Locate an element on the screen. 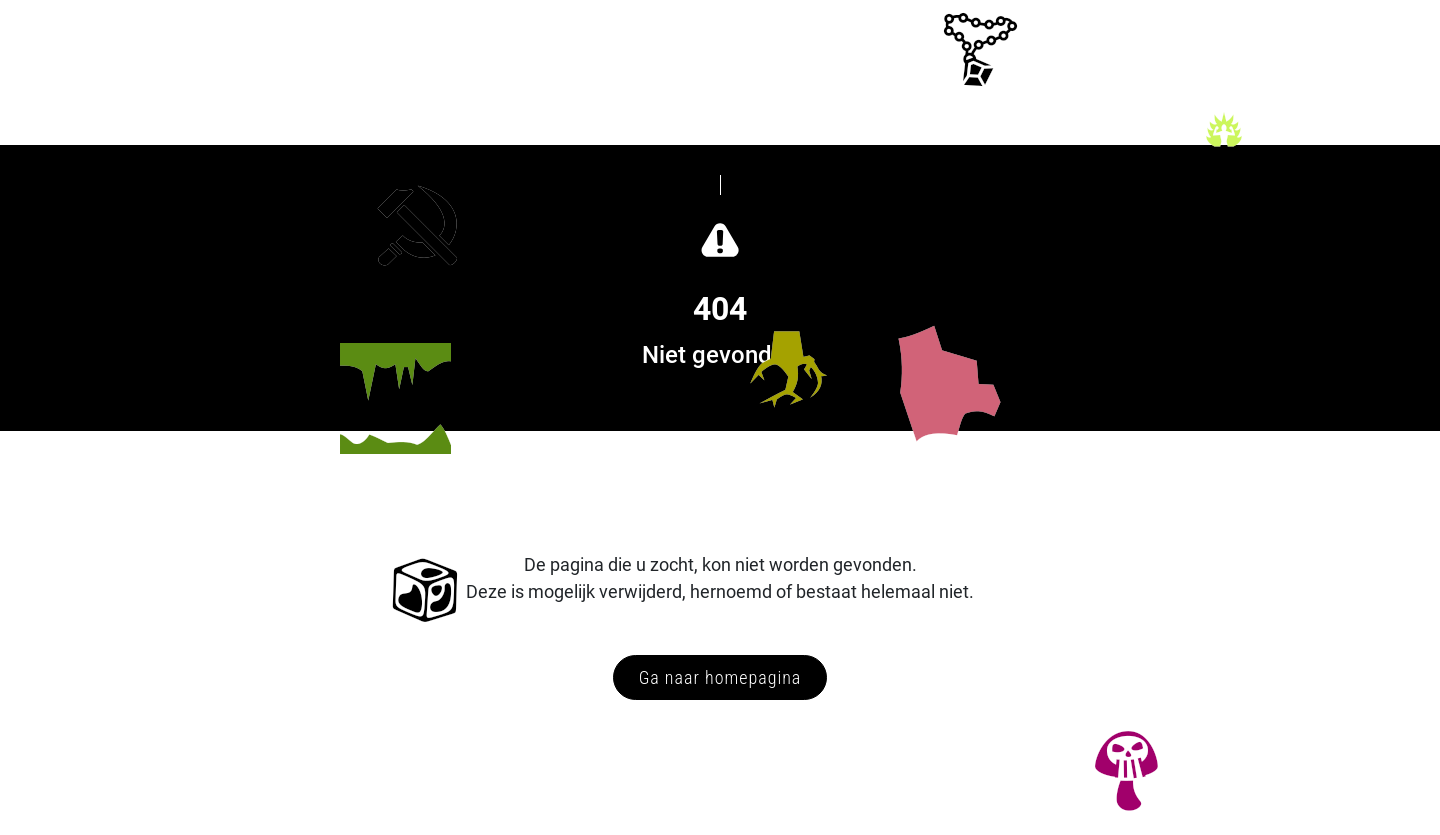 The image size is (1440, 835). indicates a frozen or cooling effect in gameplay is located at coordinates (425, 590).